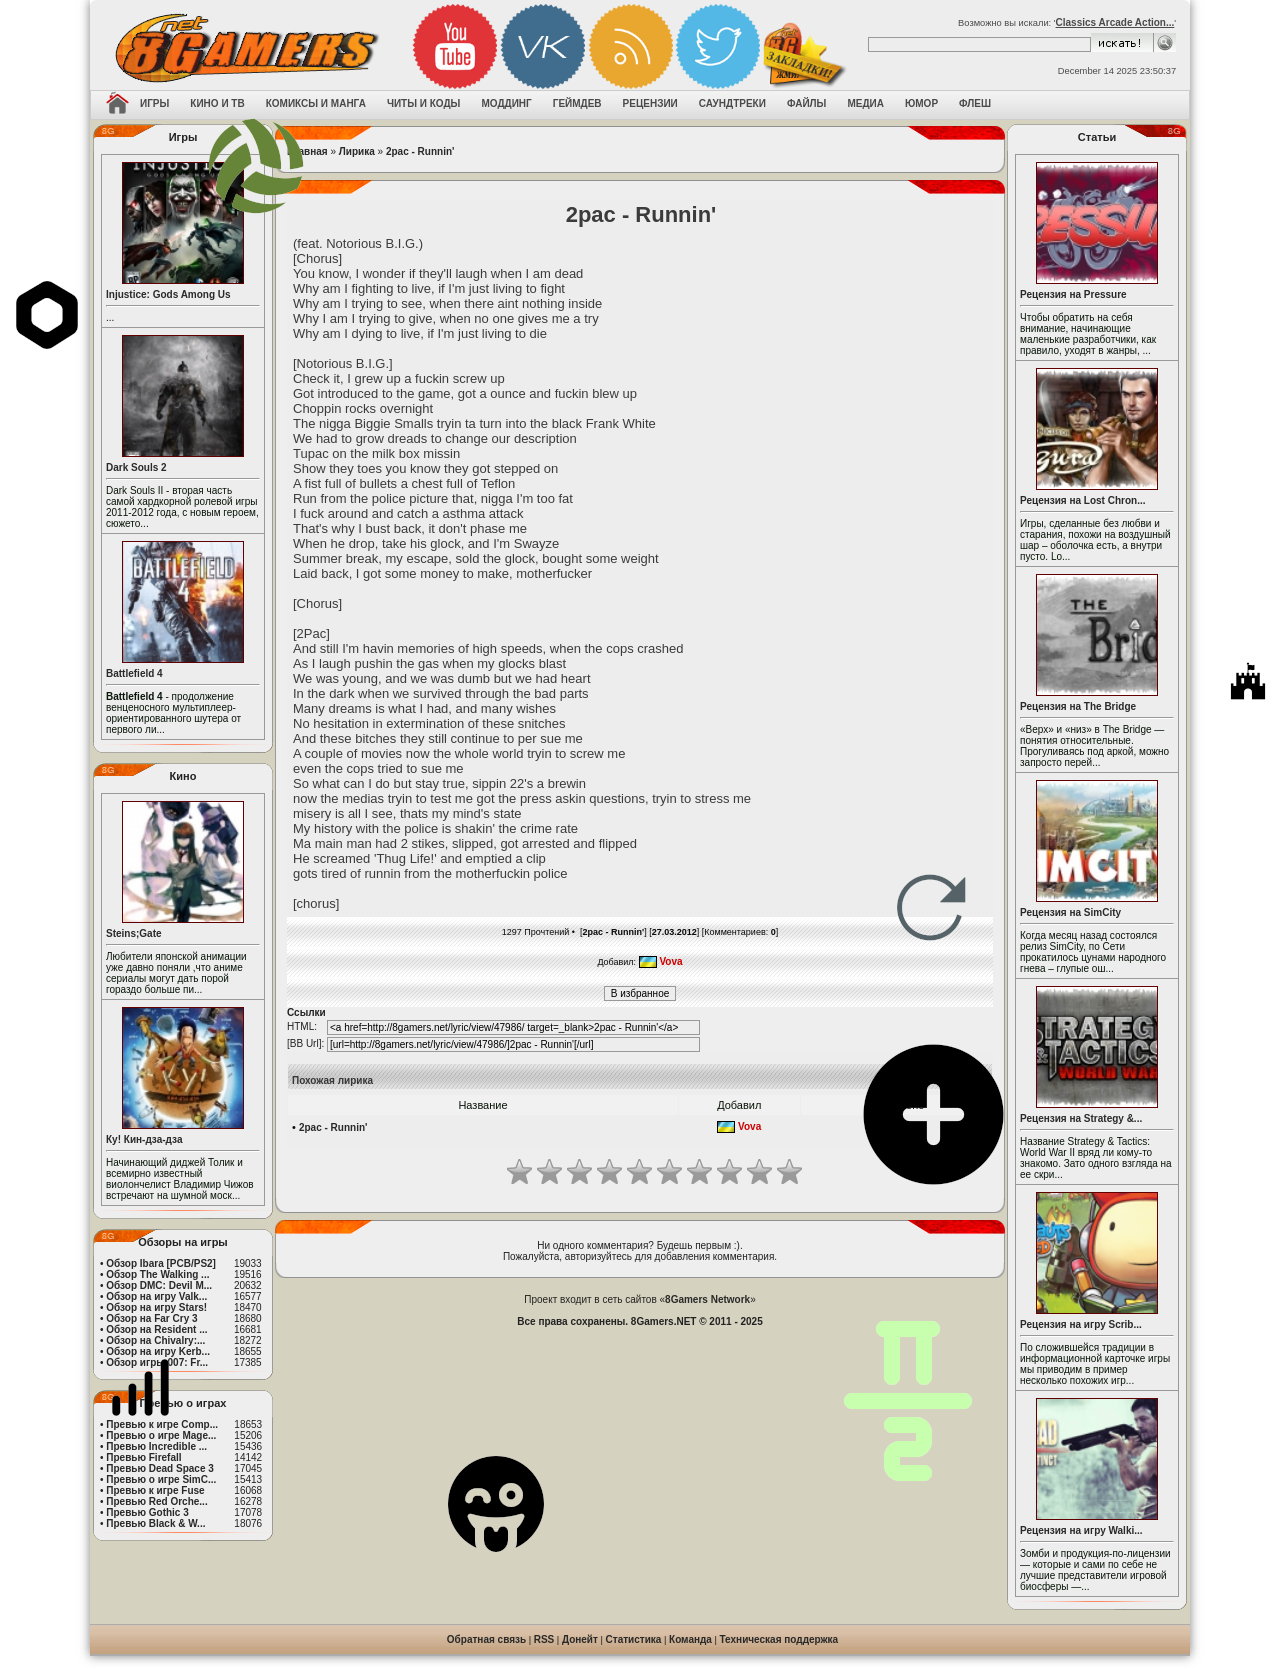 The height and width of the screenshot is (1668, 1280). Describe the element at coordinates (932, 907) in the screenshot. I see `reload or refresh the current page` at that location.